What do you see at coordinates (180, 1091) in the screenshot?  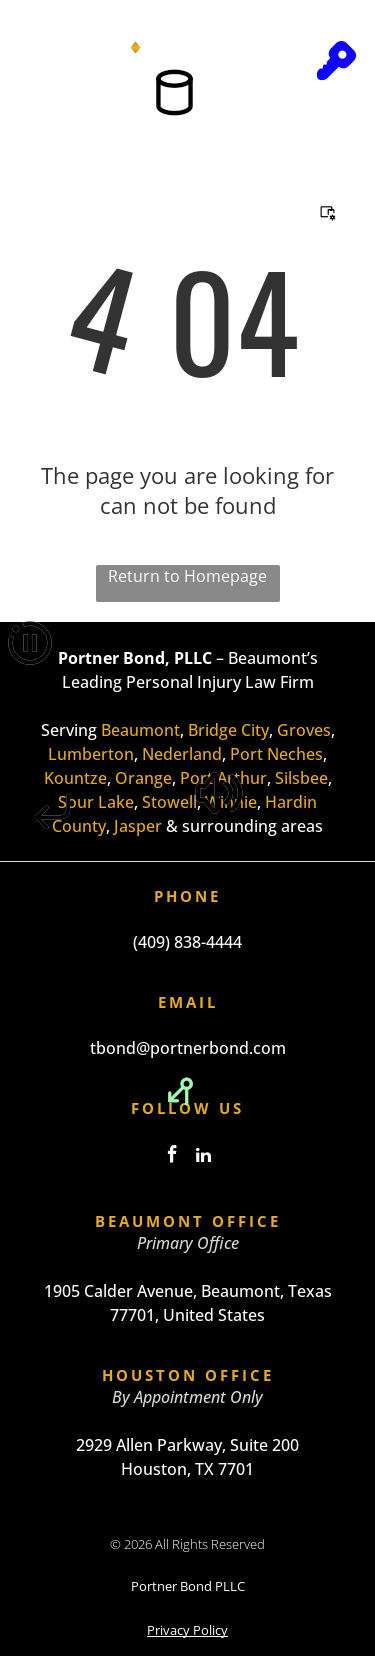 I see `take the first left exit at the roundabout` at bounding box center [180, 1091].